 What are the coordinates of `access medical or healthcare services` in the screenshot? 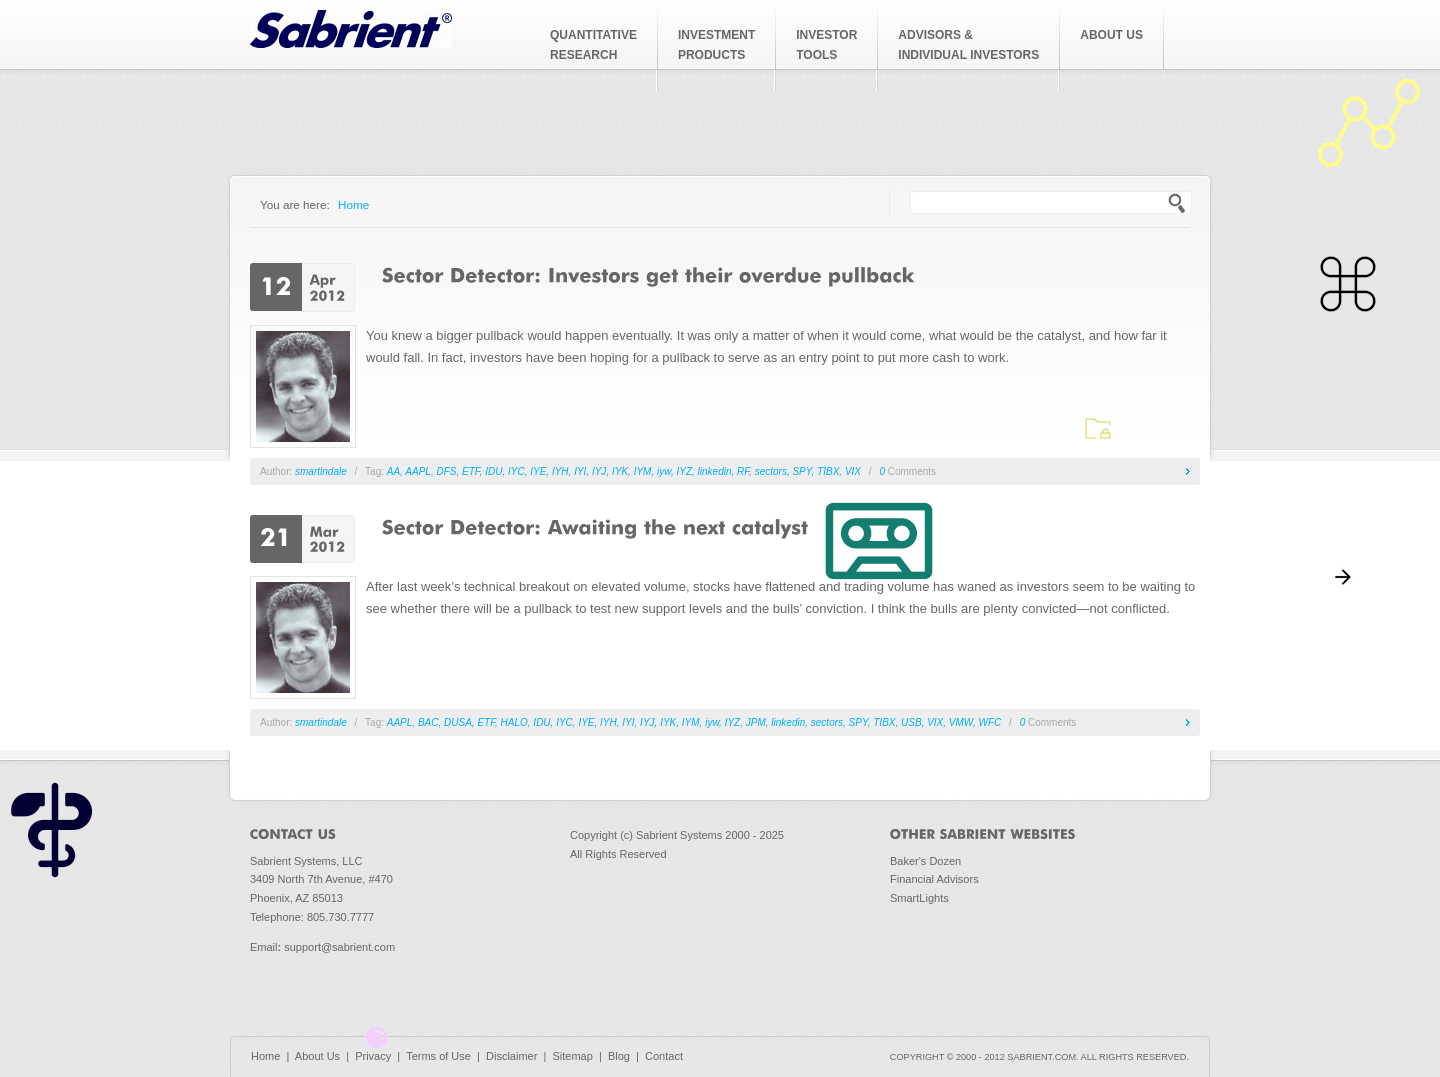 It's located at (55, 830).